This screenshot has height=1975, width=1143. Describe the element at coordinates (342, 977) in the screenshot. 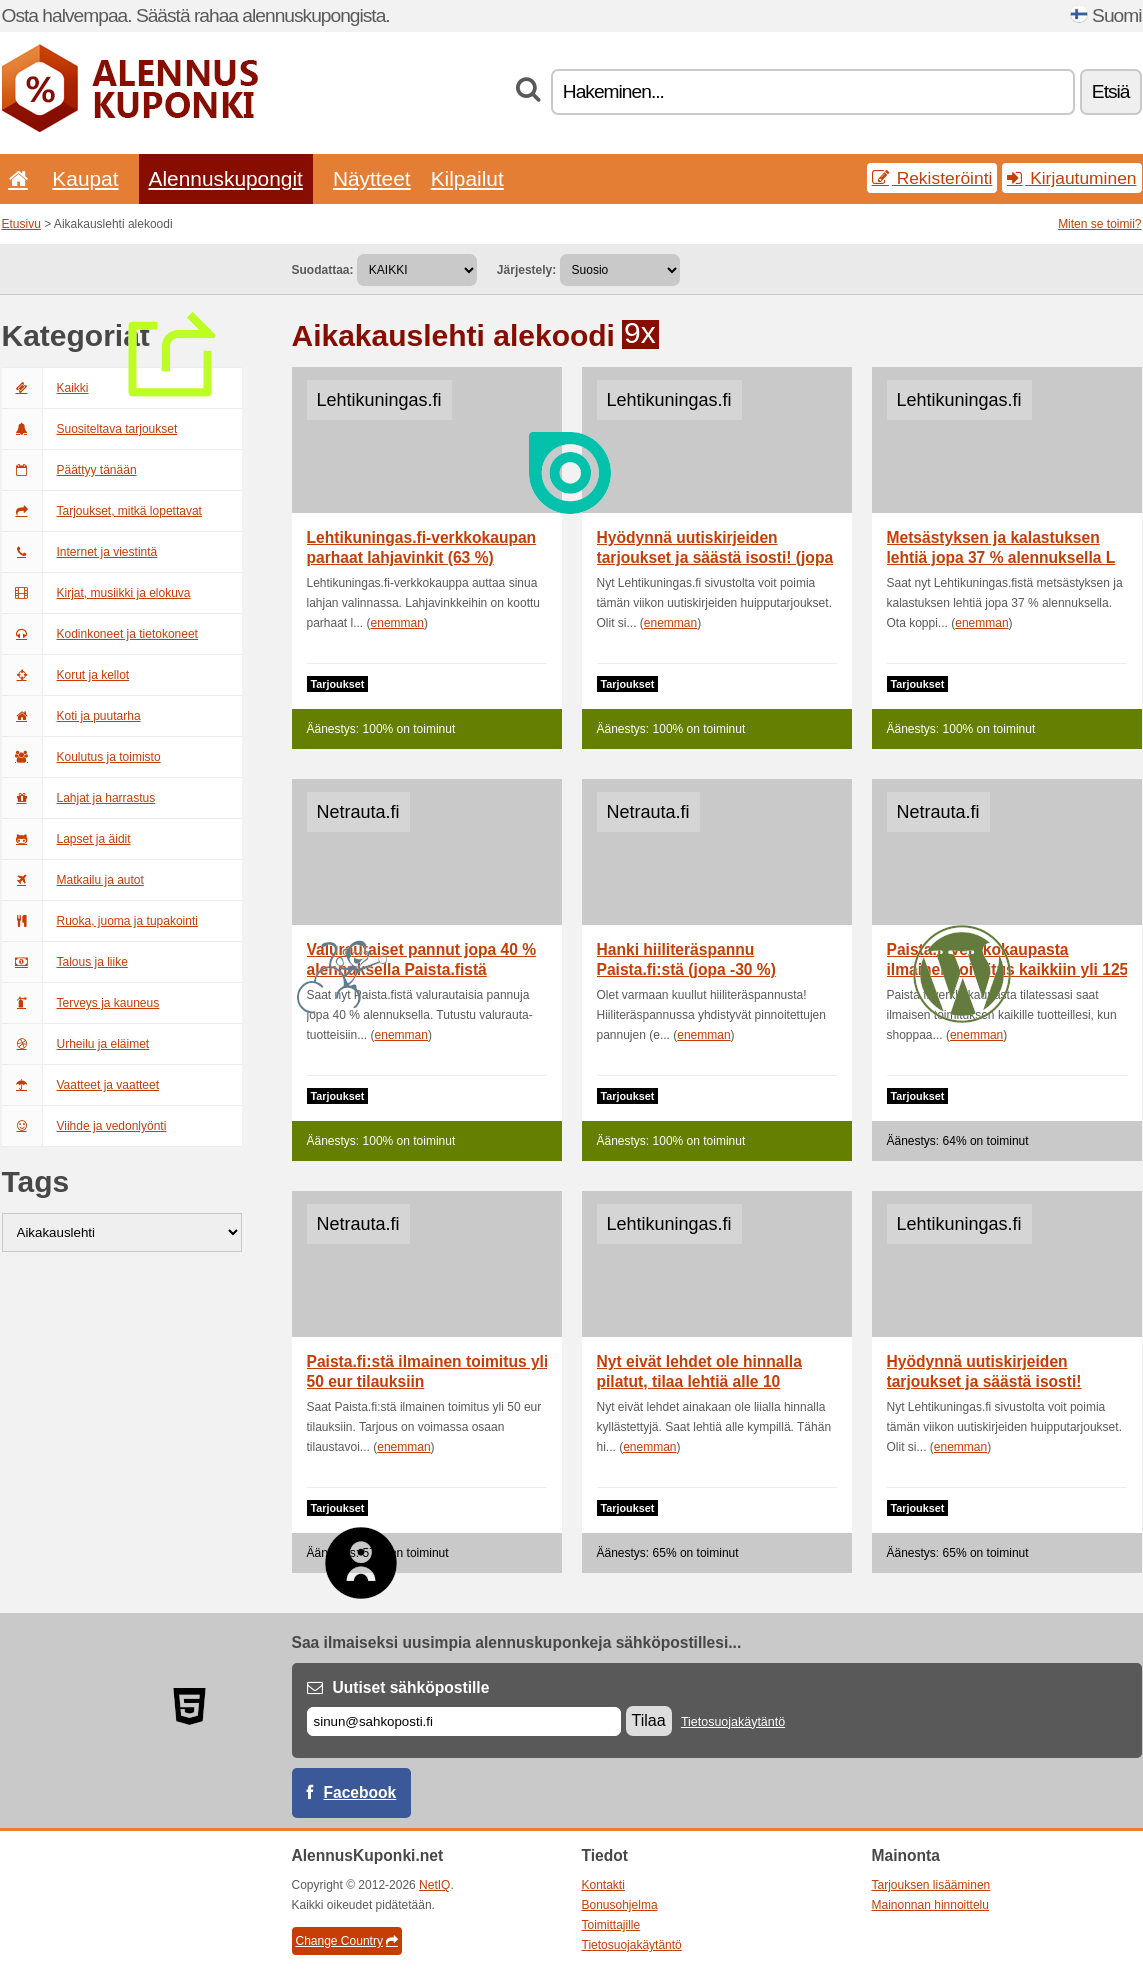

I see `apache cloudstack logo` at that location.